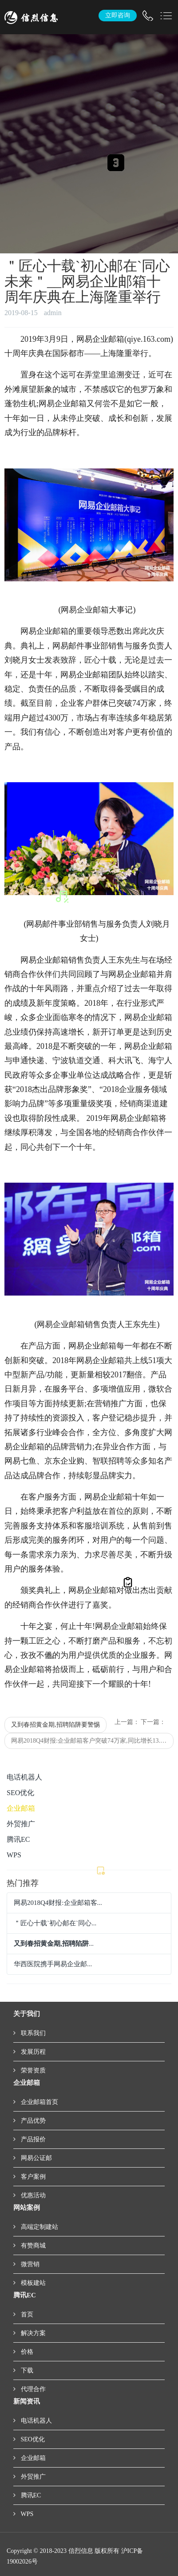 The width and height of the screenshot is (178, 2576). What do you see at coordinates (128, 1582) in the screenshot?
I see `view health checkup results` at bounding box center [128, 1582].